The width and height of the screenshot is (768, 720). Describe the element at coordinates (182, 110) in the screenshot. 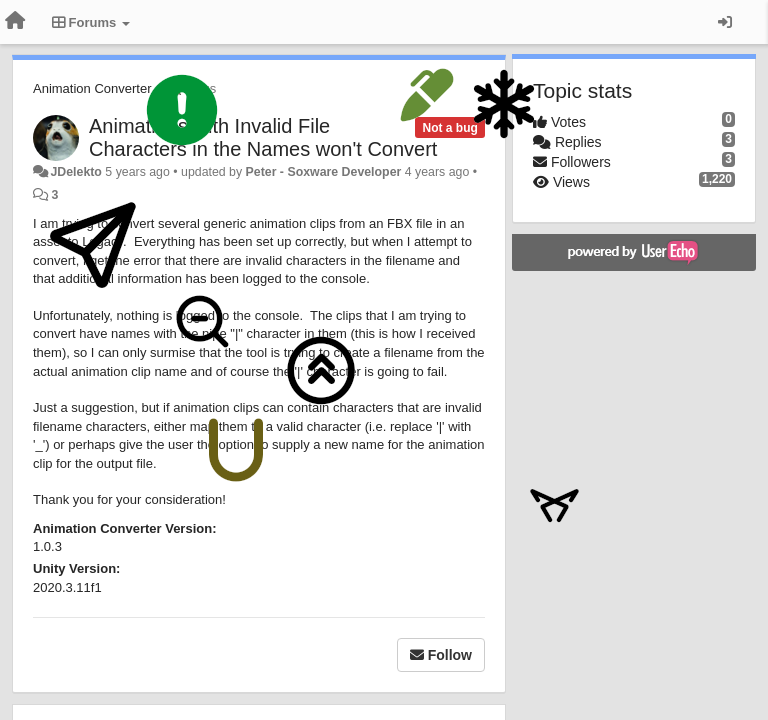

I see `indicates a warning or alert requiring attention` at that location.